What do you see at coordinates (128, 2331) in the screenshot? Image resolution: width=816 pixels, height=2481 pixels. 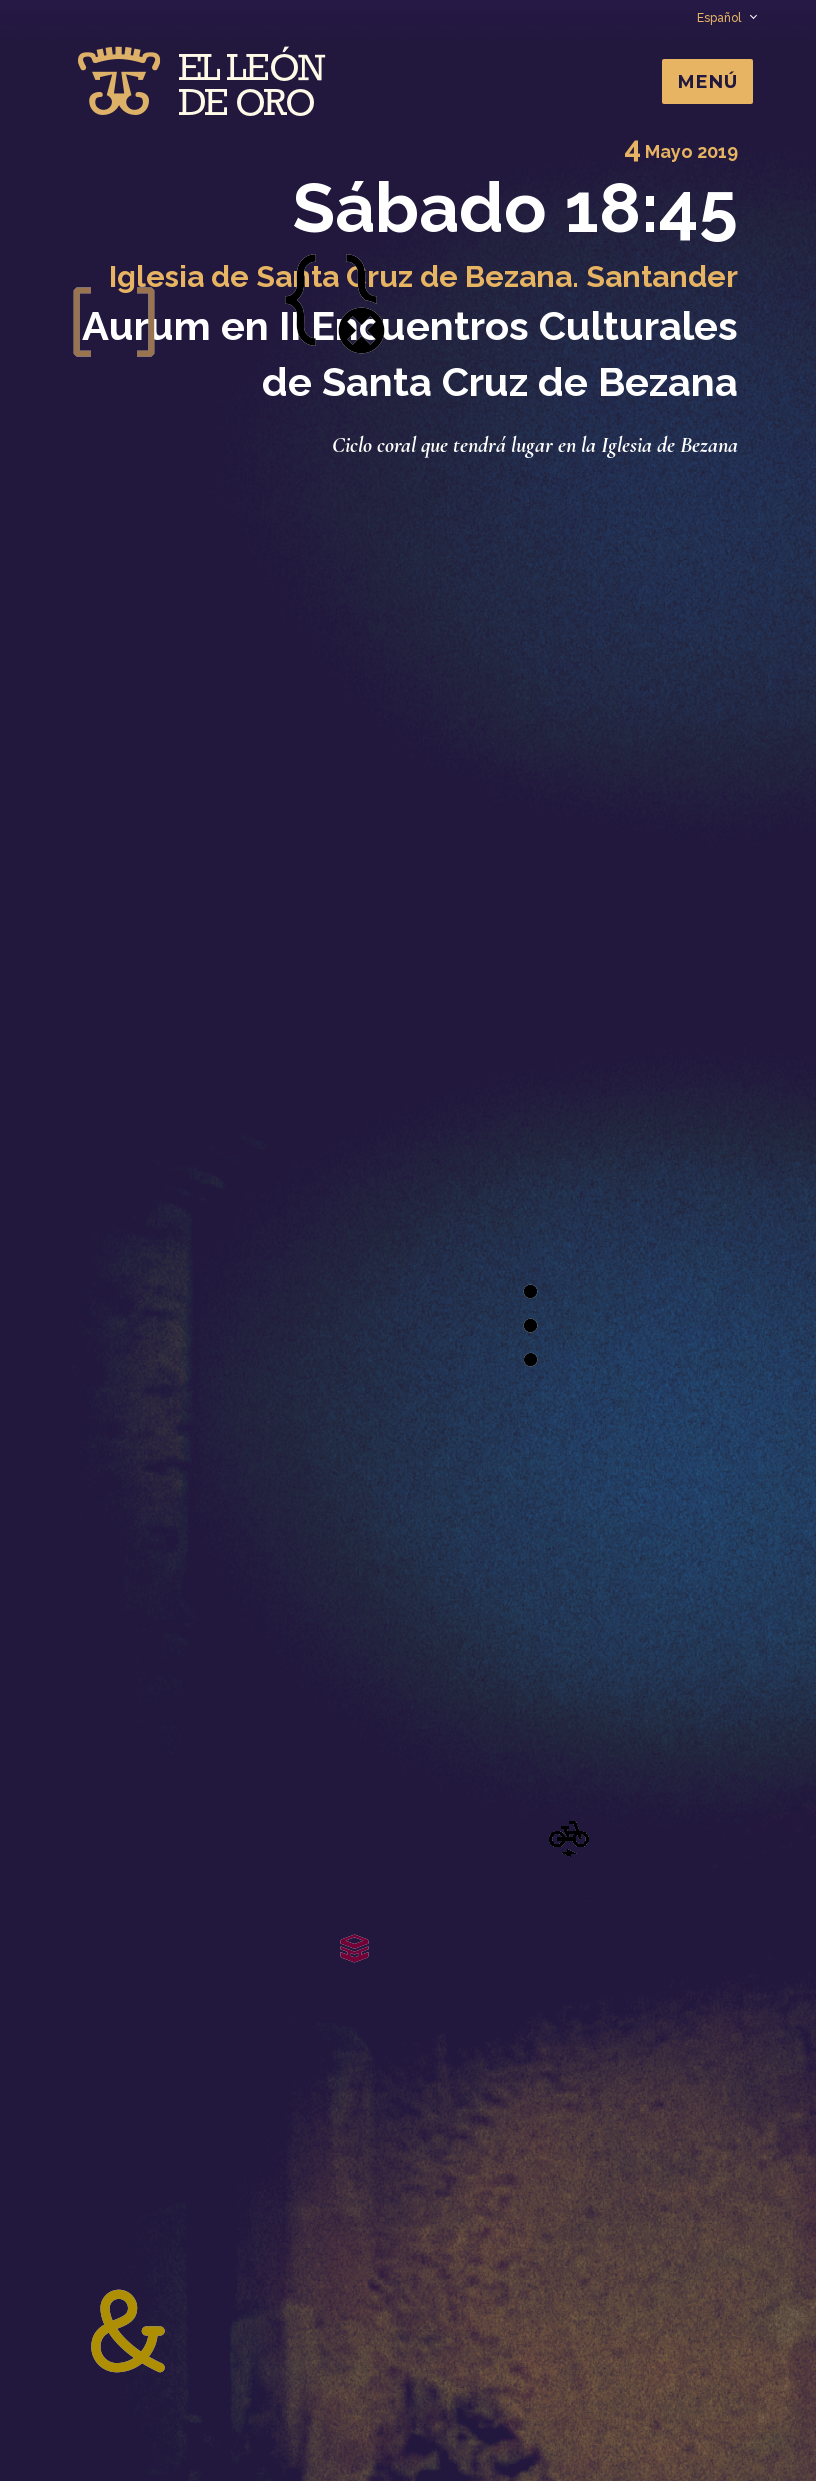 I see `insert an ampersand symbol or special character` at bounding box center [128, 2331].